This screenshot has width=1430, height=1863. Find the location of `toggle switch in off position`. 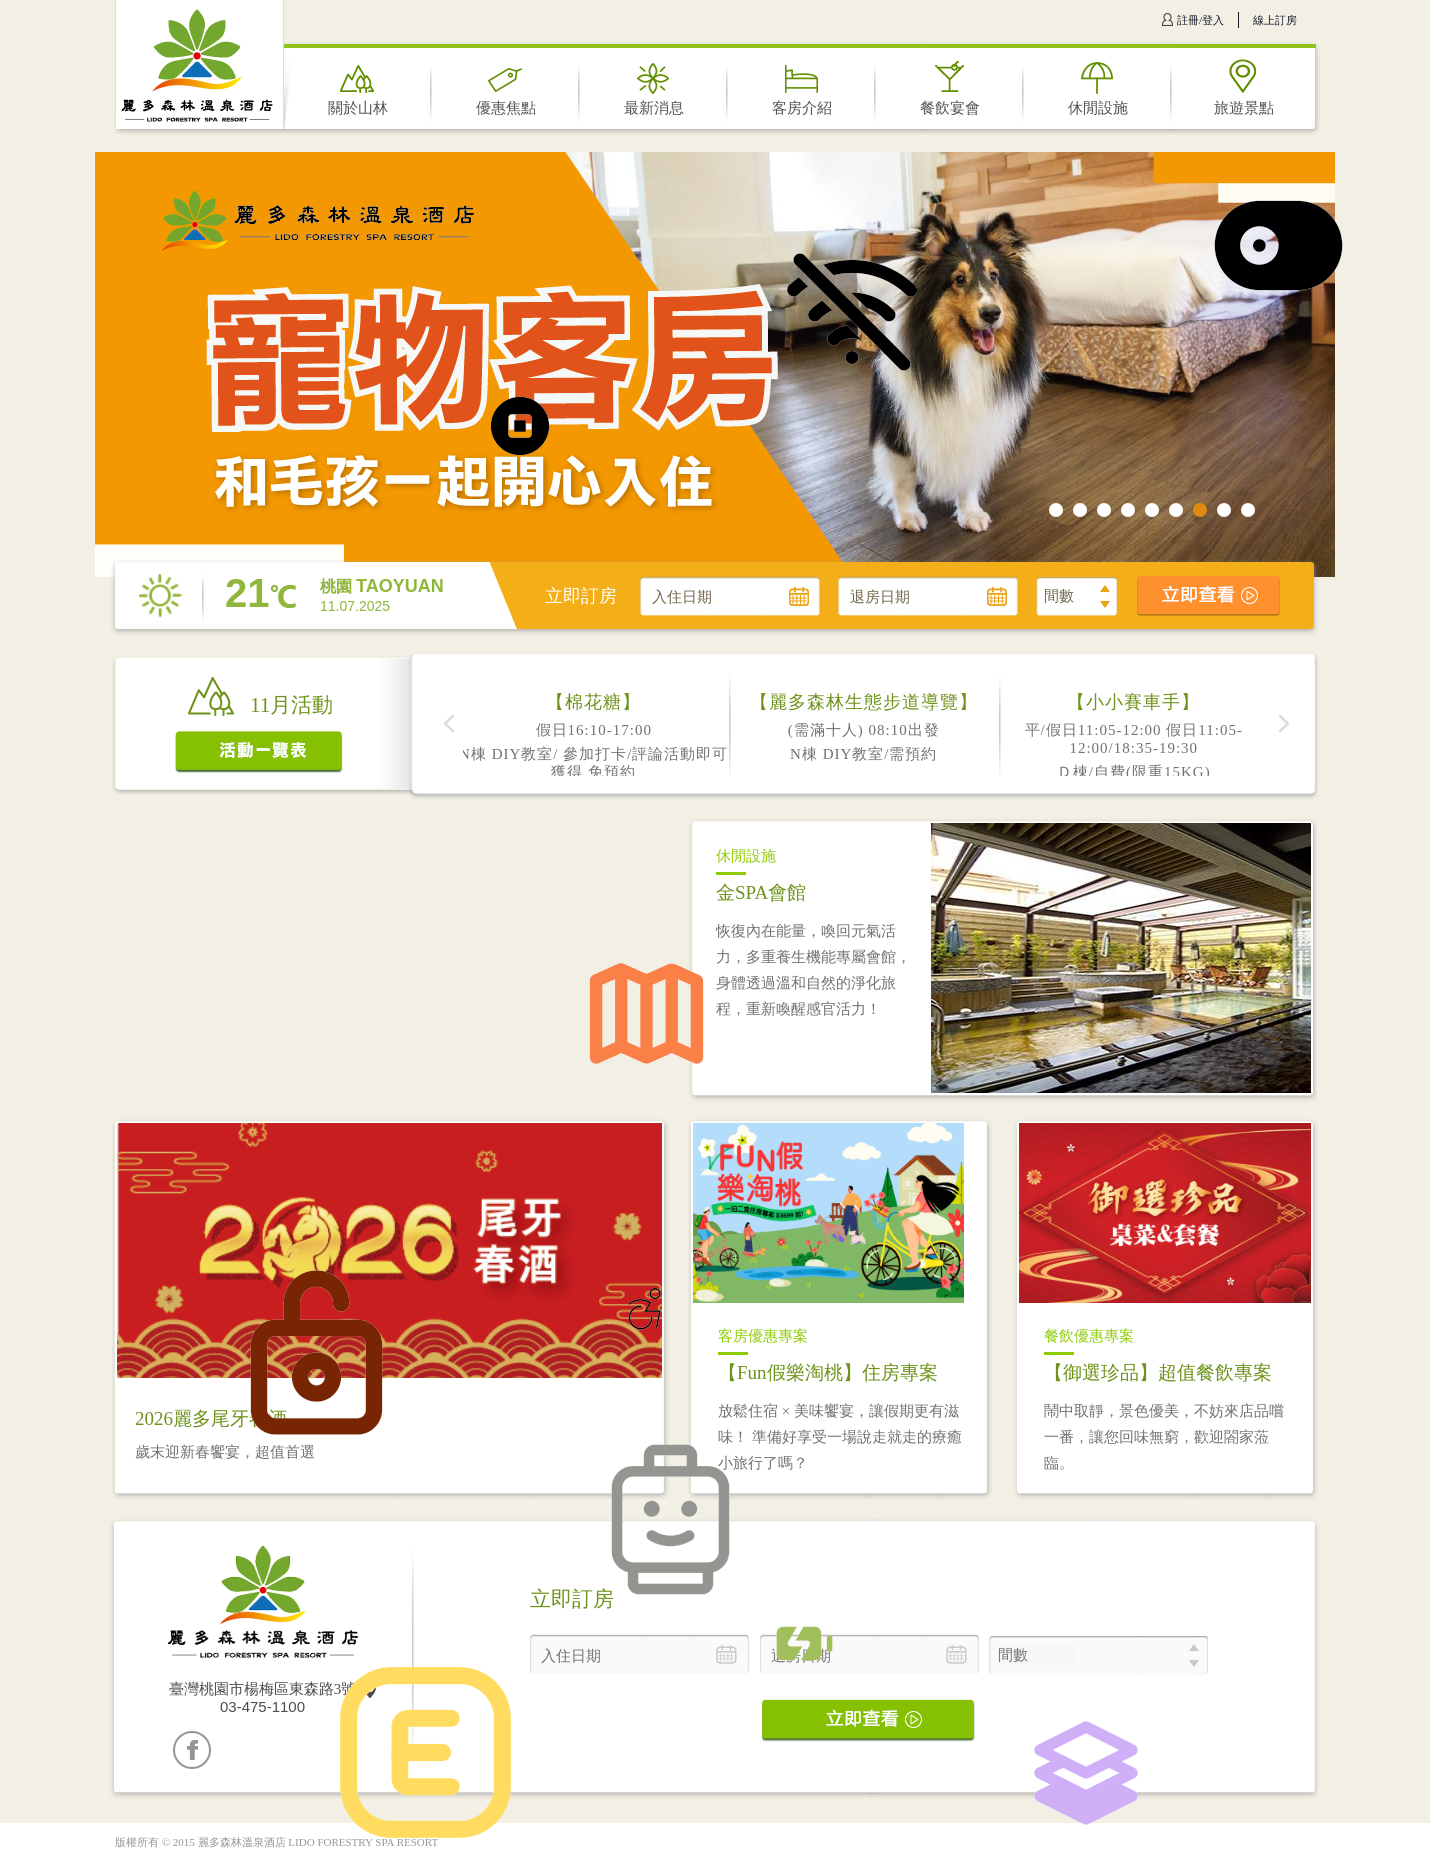

toggle switch in off position is located at coordinates (1278, 245).